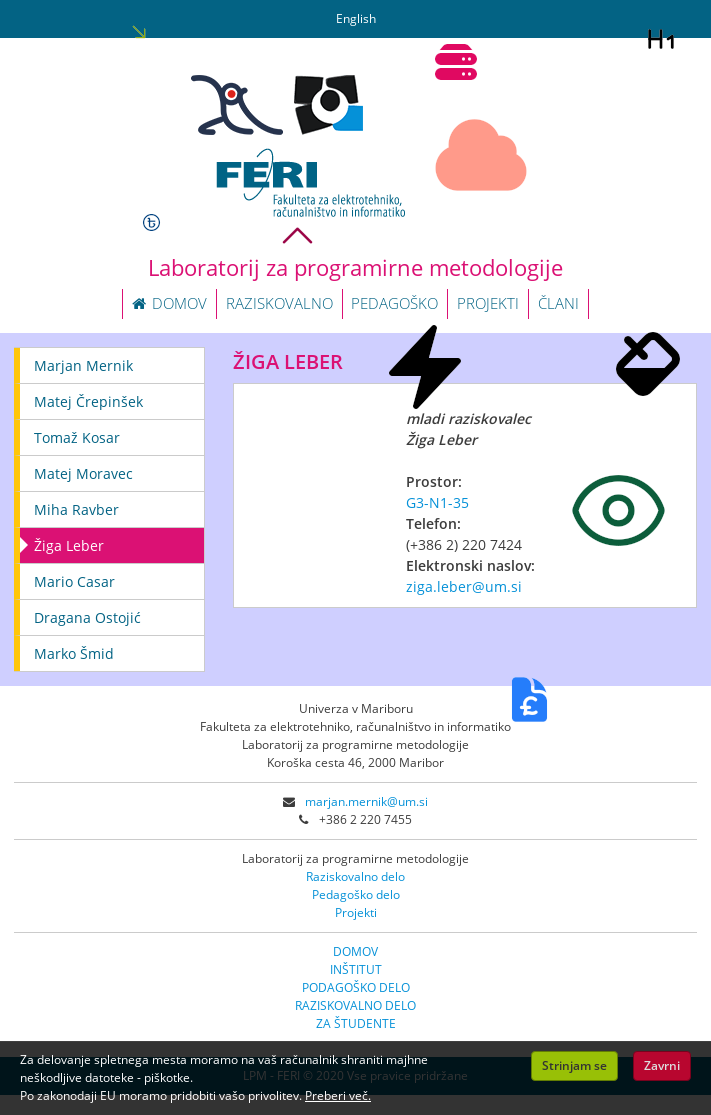 The image size is (711, 1115). I want to click on indicates flash or lightning mode is enabled, so click(425, 367).